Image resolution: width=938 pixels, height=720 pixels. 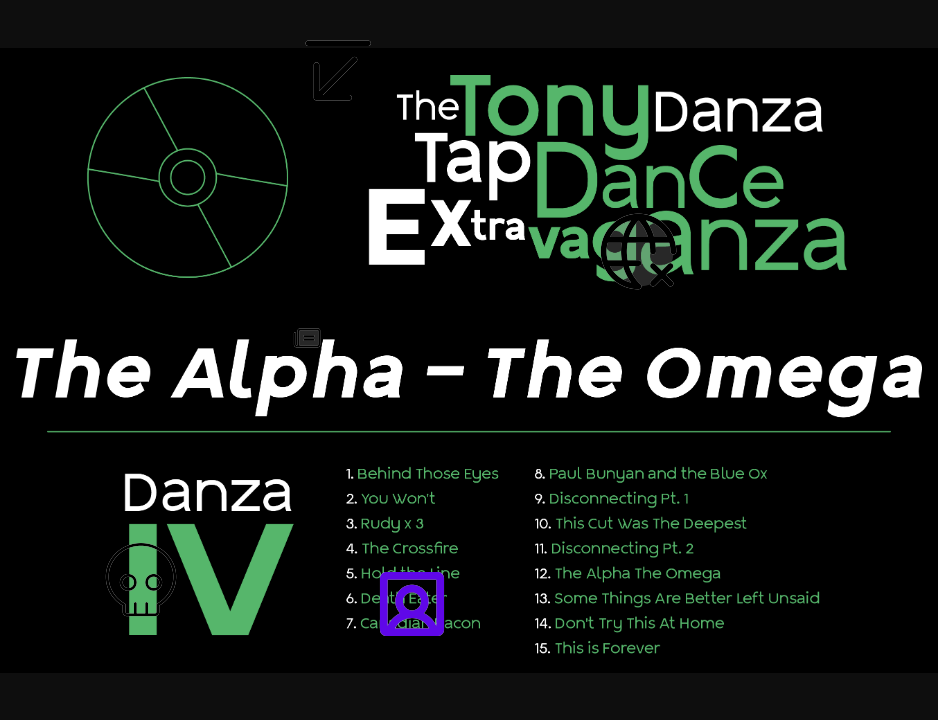 What do you see at coordinates (412, 604) in the screenshot?
I see `view user profile` at bounding box center [412, 604].